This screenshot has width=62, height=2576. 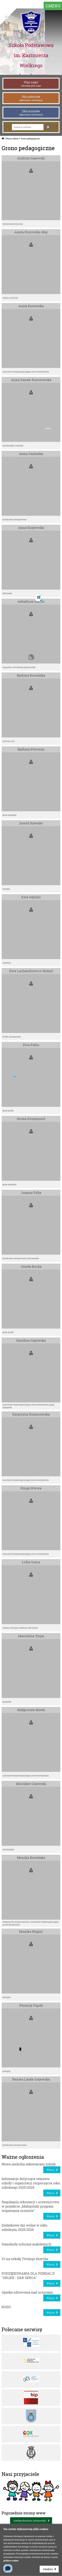 I want to click on iPad mini device with cellular connectivity, so click(x=15, y=1076).